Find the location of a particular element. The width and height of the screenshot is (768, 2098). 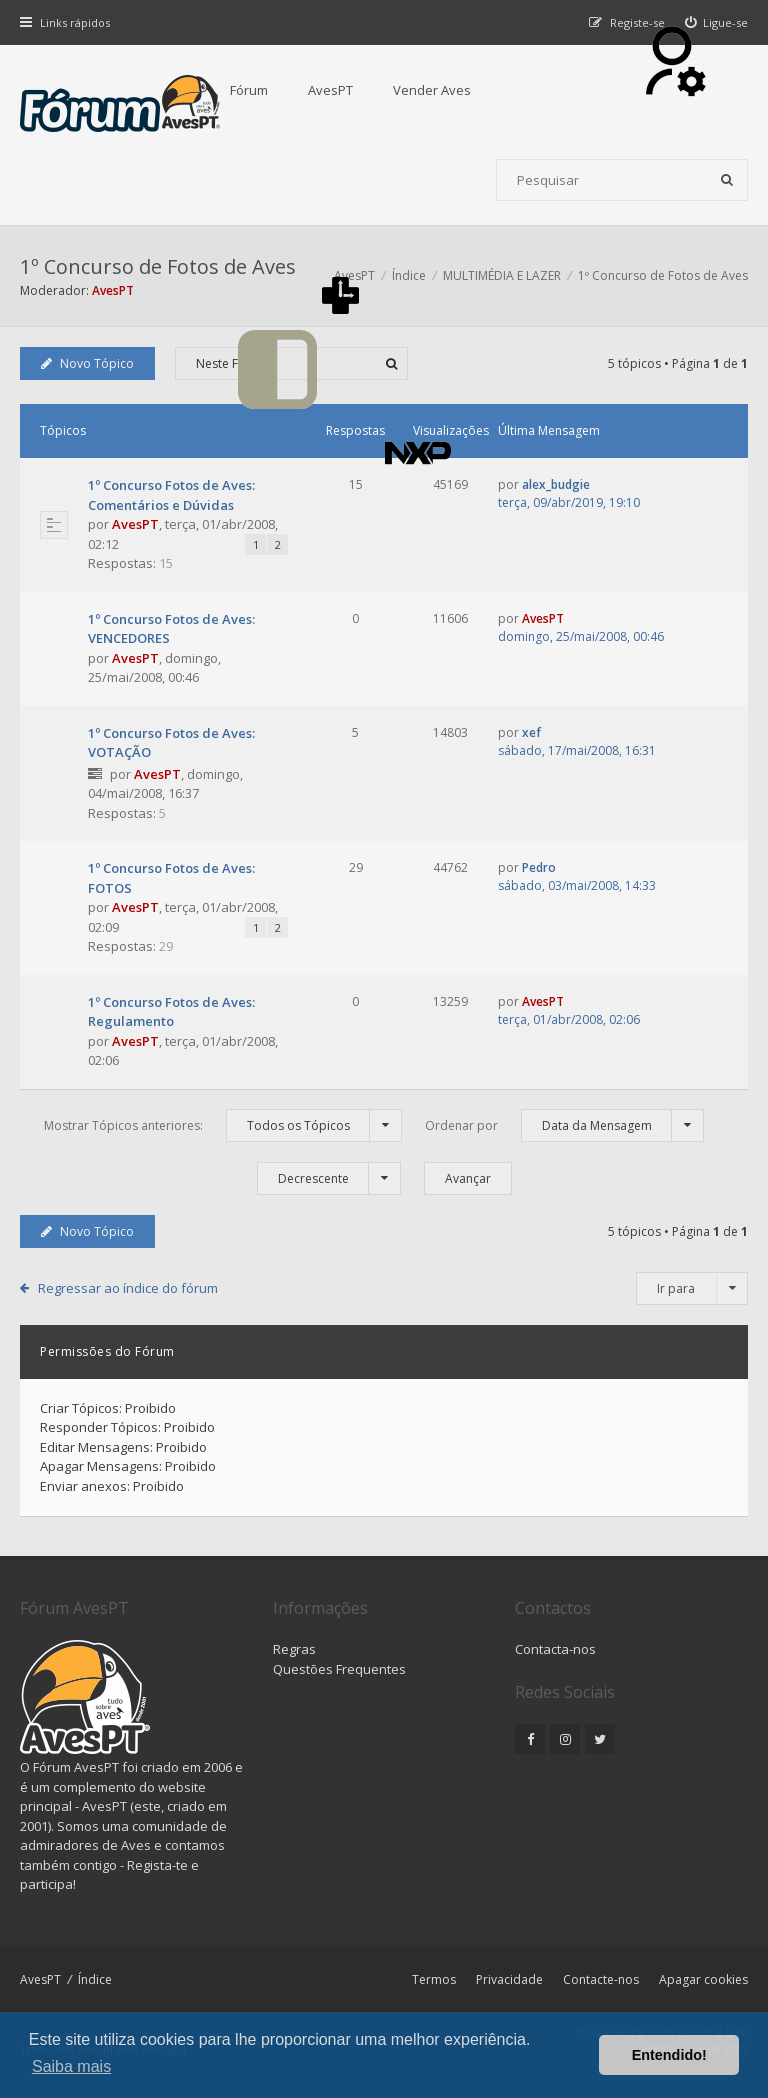

shields.io logo - a service for generating status badges is located at coordinates (277, 369).